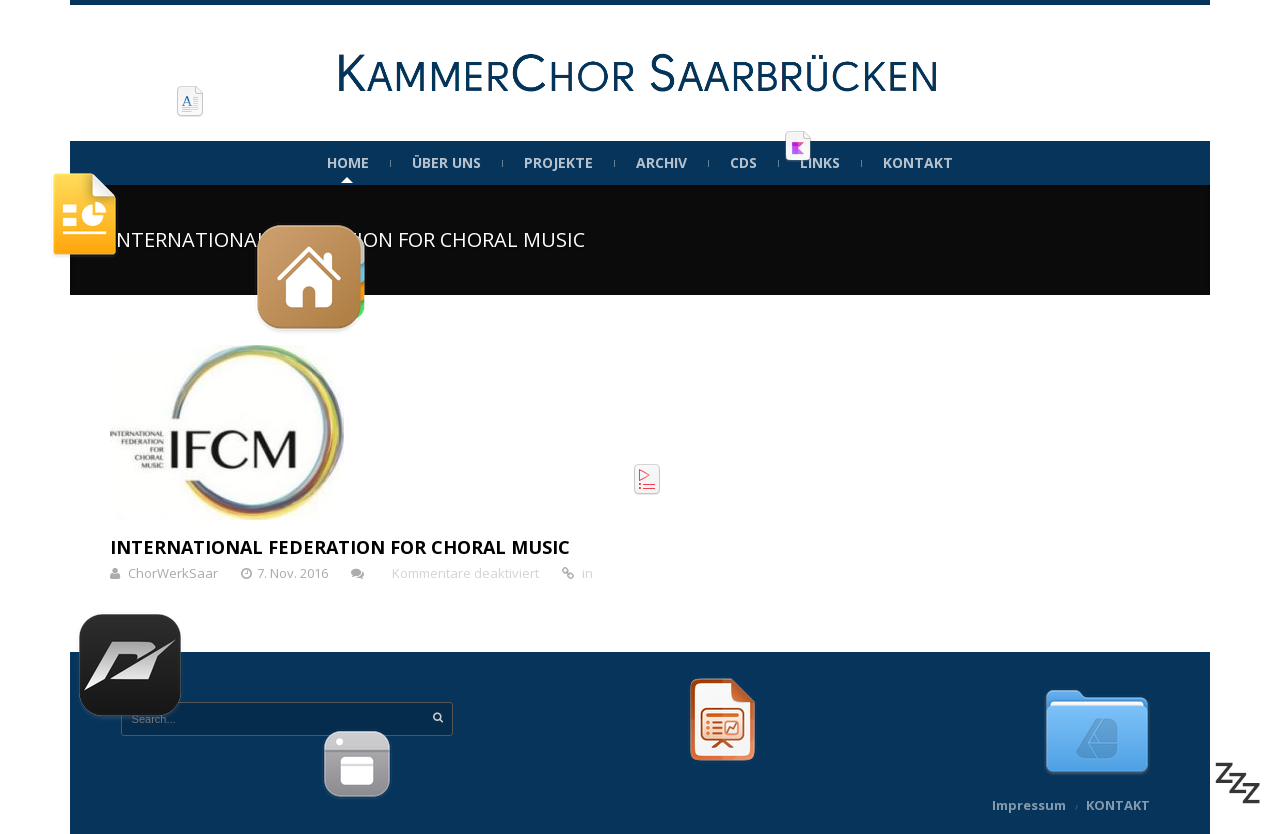 The image size is (1280, 834). I want to click on a kotlin source code file, so click(798, 146).